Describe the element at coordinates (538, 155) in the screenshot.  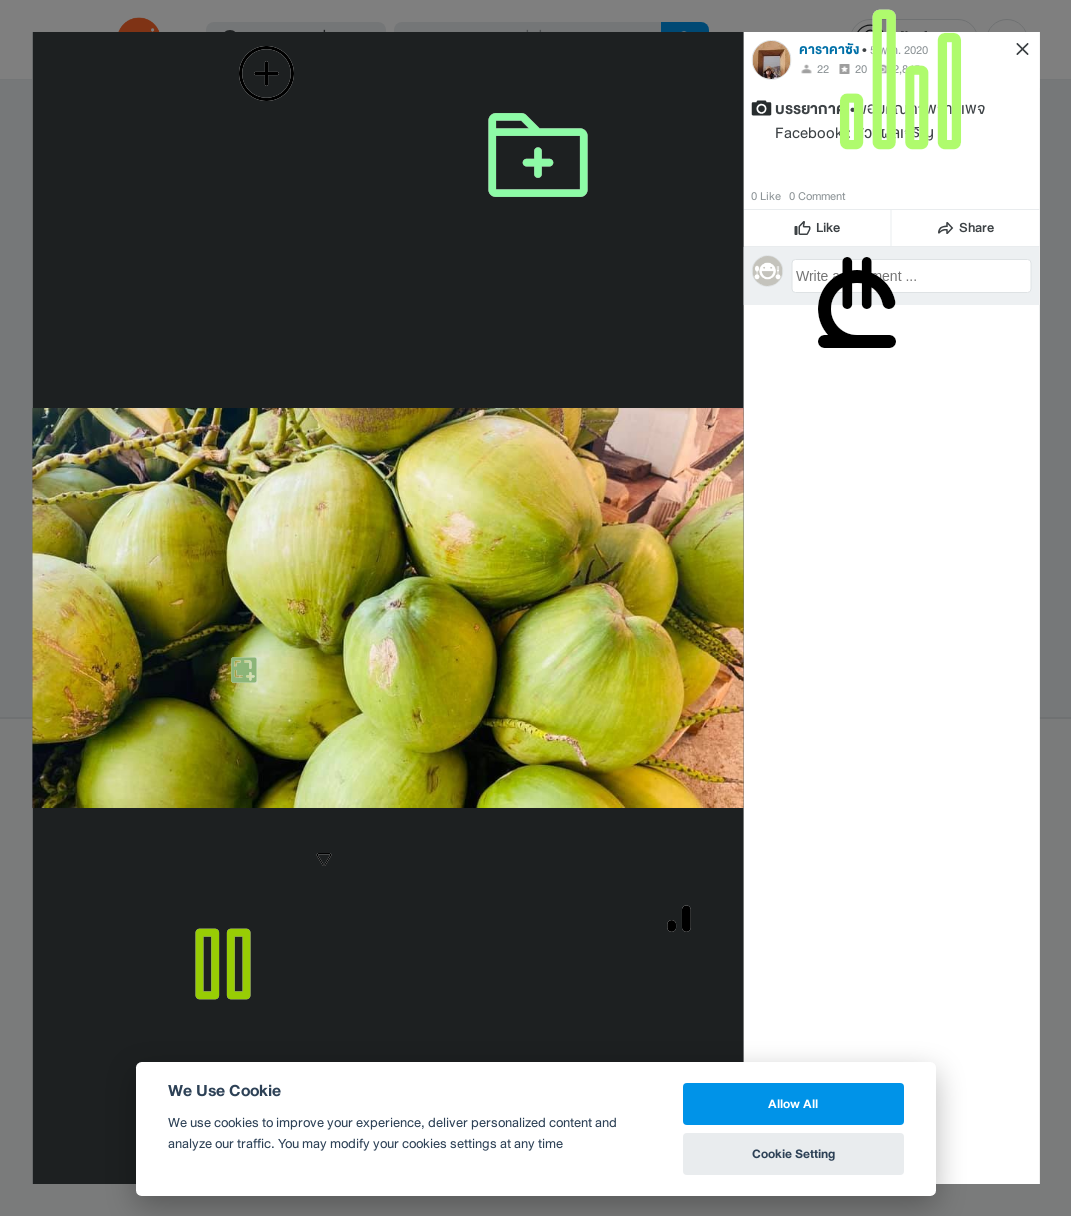
I see `create a new folder` at that location.